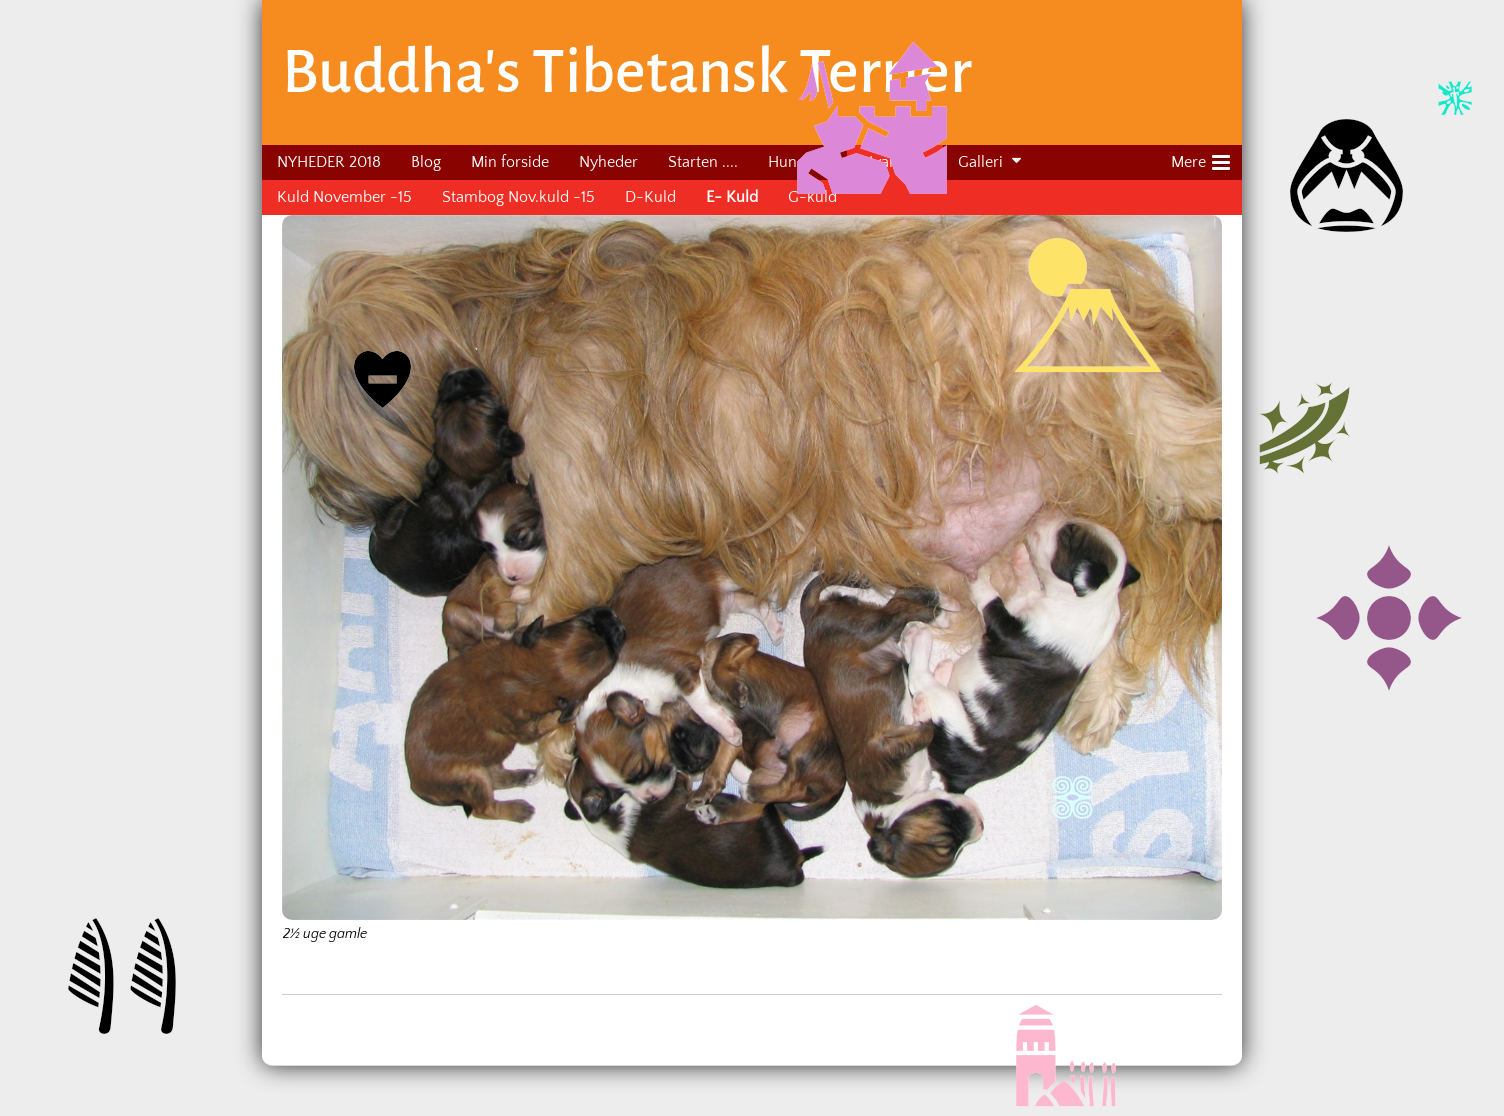  I want to click on granary or grain storage building in a farming game, so click(1066, 1053).